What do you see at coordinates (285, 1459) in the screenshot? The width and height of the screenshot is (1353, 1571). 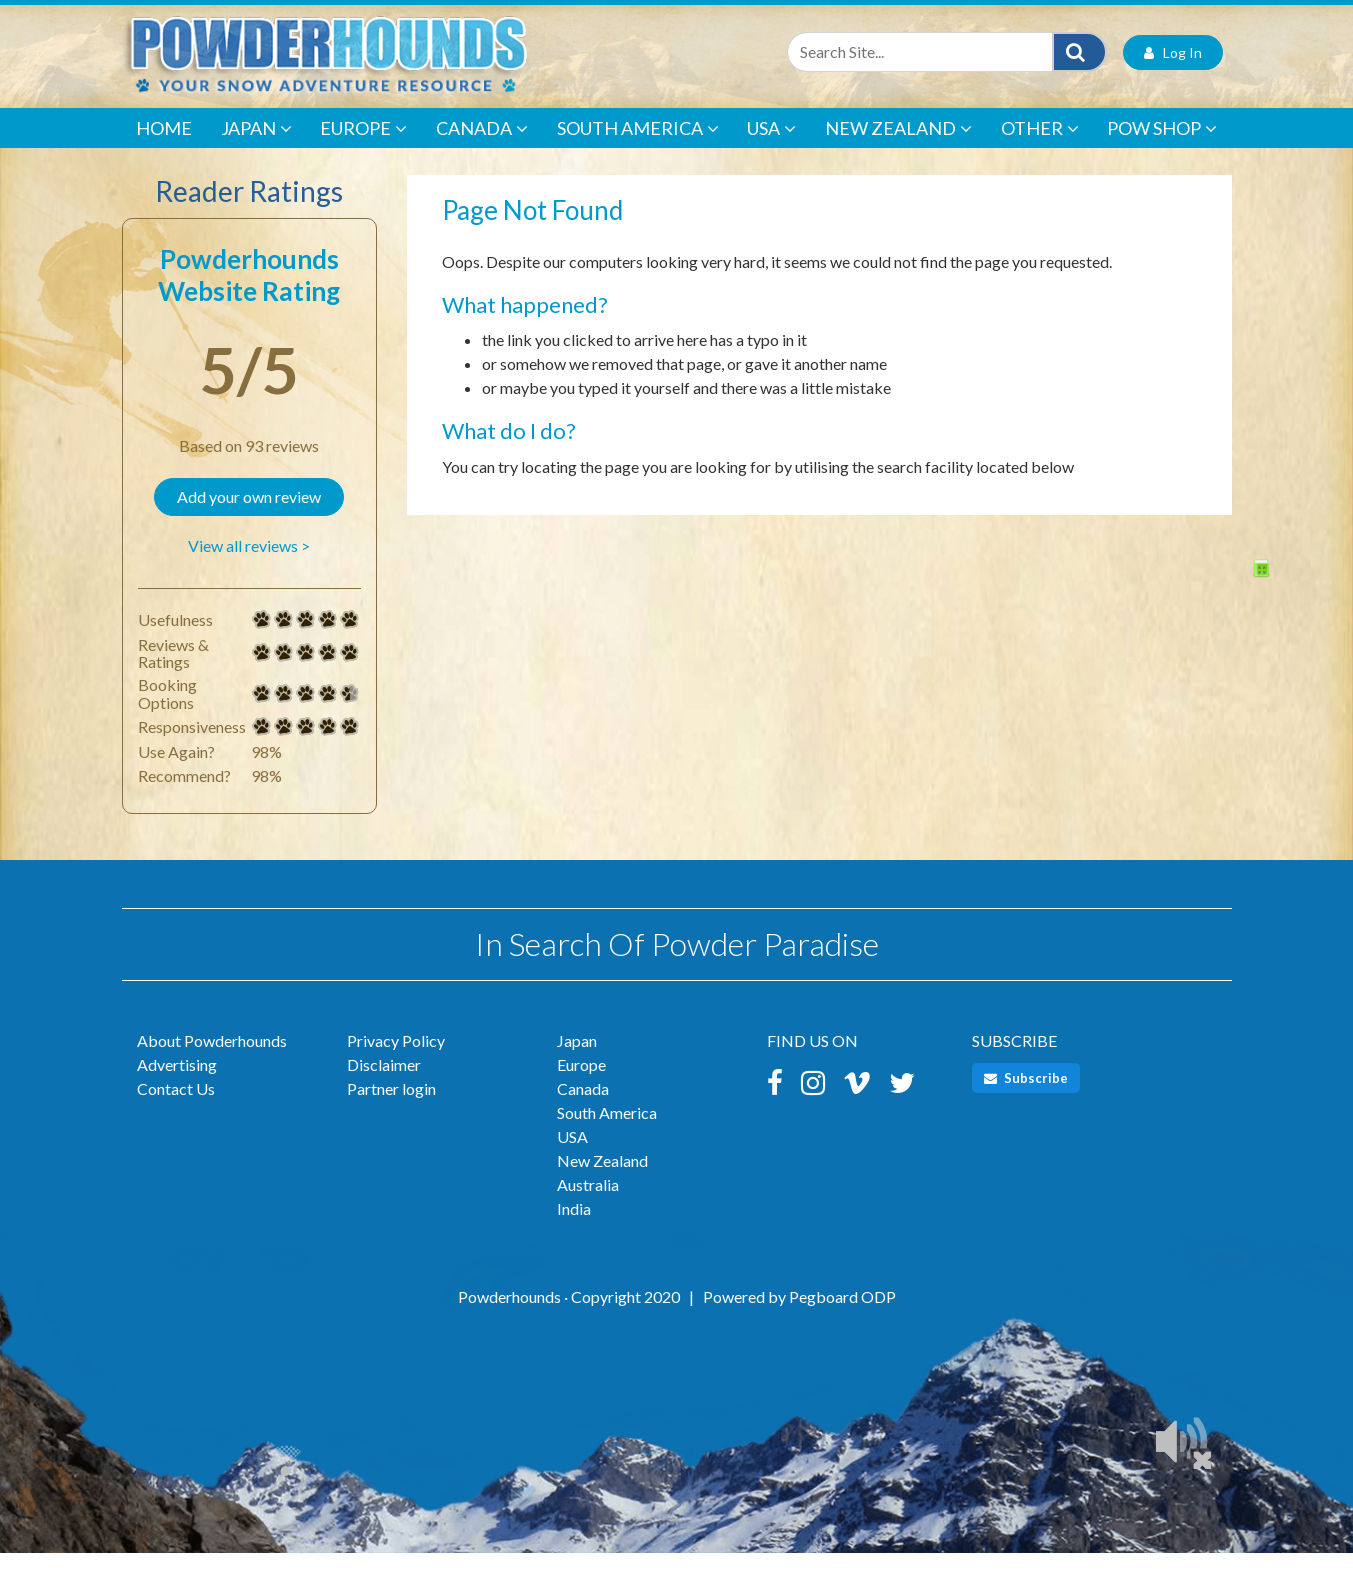 I see `indicates active wireless network connection` at bounding box center [285, 1459].